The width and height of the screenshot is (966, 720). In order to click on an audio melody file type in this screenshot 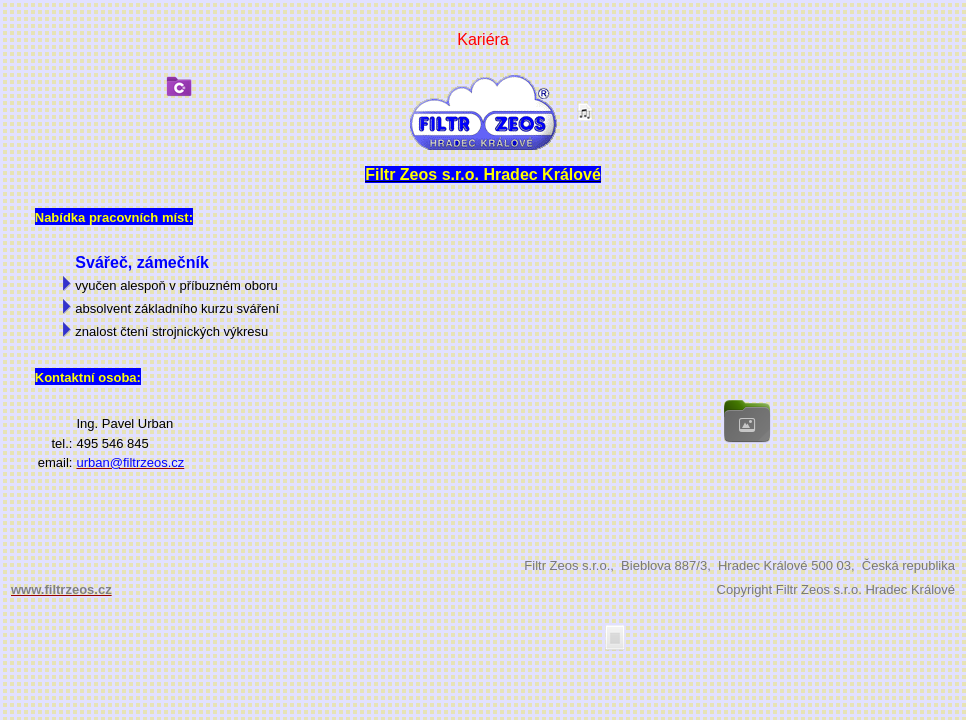, I will do `click(585, 112)`.